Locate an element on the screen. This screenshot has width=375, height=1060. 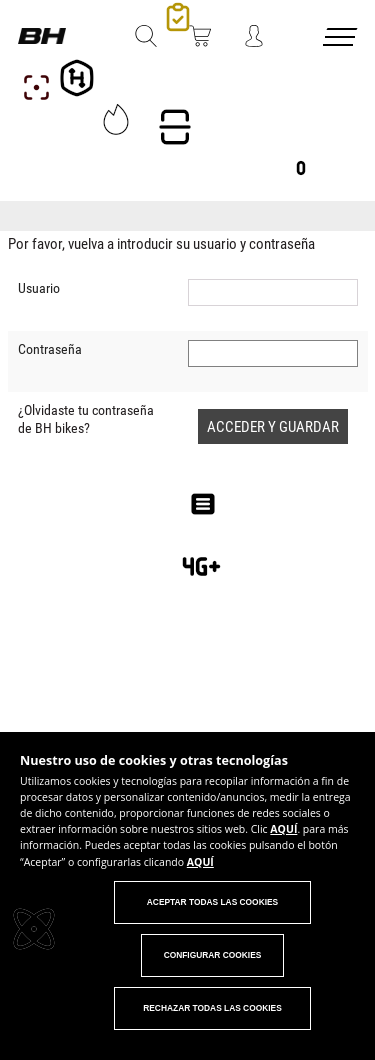
indicates a lowercase letter "o" for text formatting is located at coordinates (301, 168).